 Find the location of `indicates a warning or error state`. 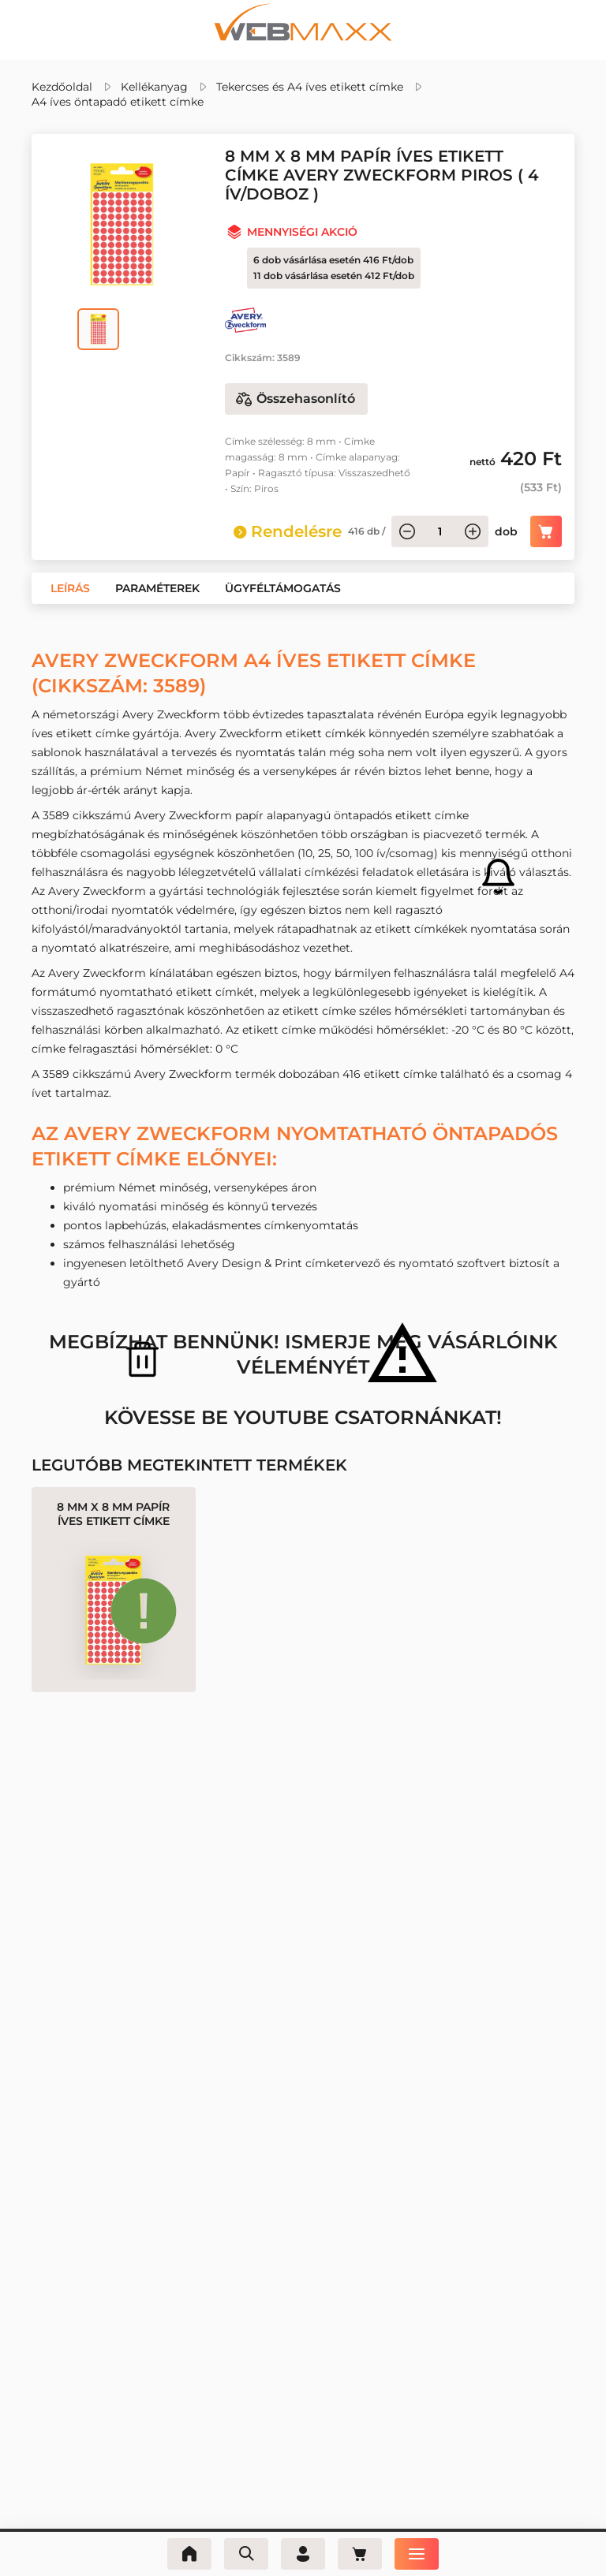

indicates a warning or error state is located at coordinates (144, 1611).